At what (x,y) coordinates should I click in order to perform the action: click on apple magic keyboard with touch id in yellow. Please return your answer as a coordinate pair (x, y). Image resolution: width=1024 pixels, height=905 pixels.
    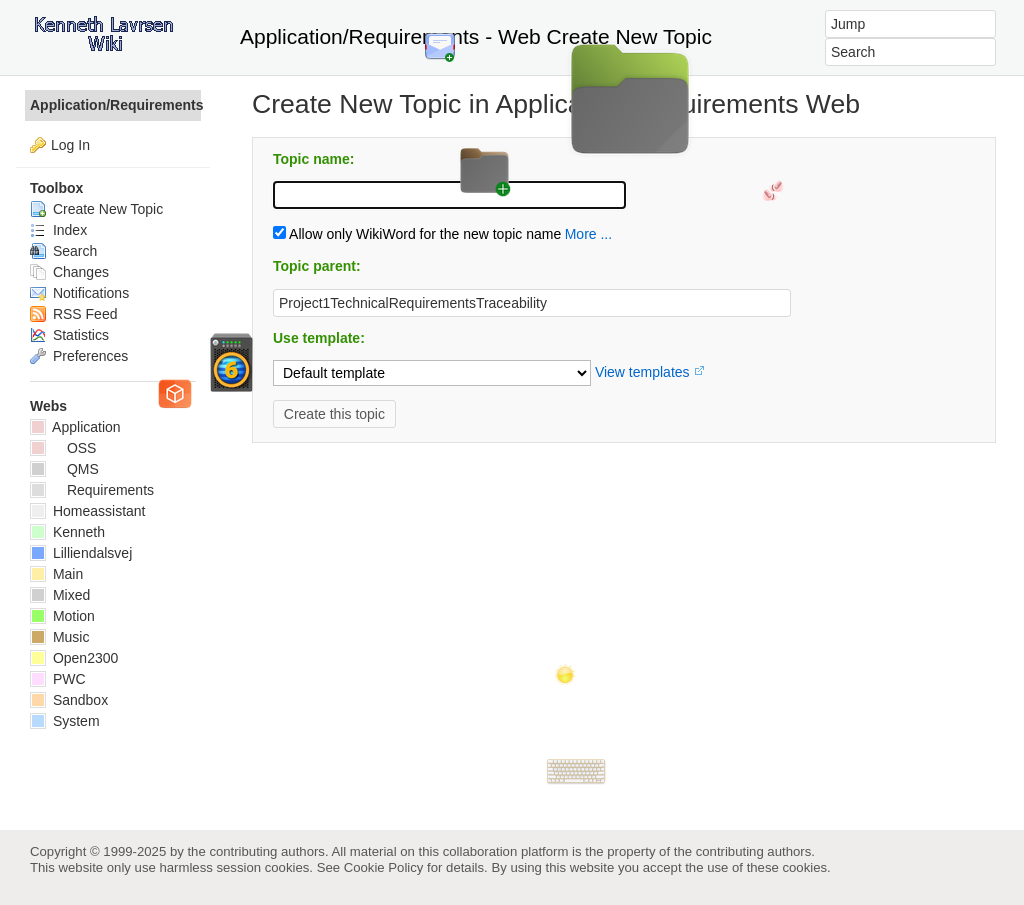
    Looking at the image, I should click on (576, 771).